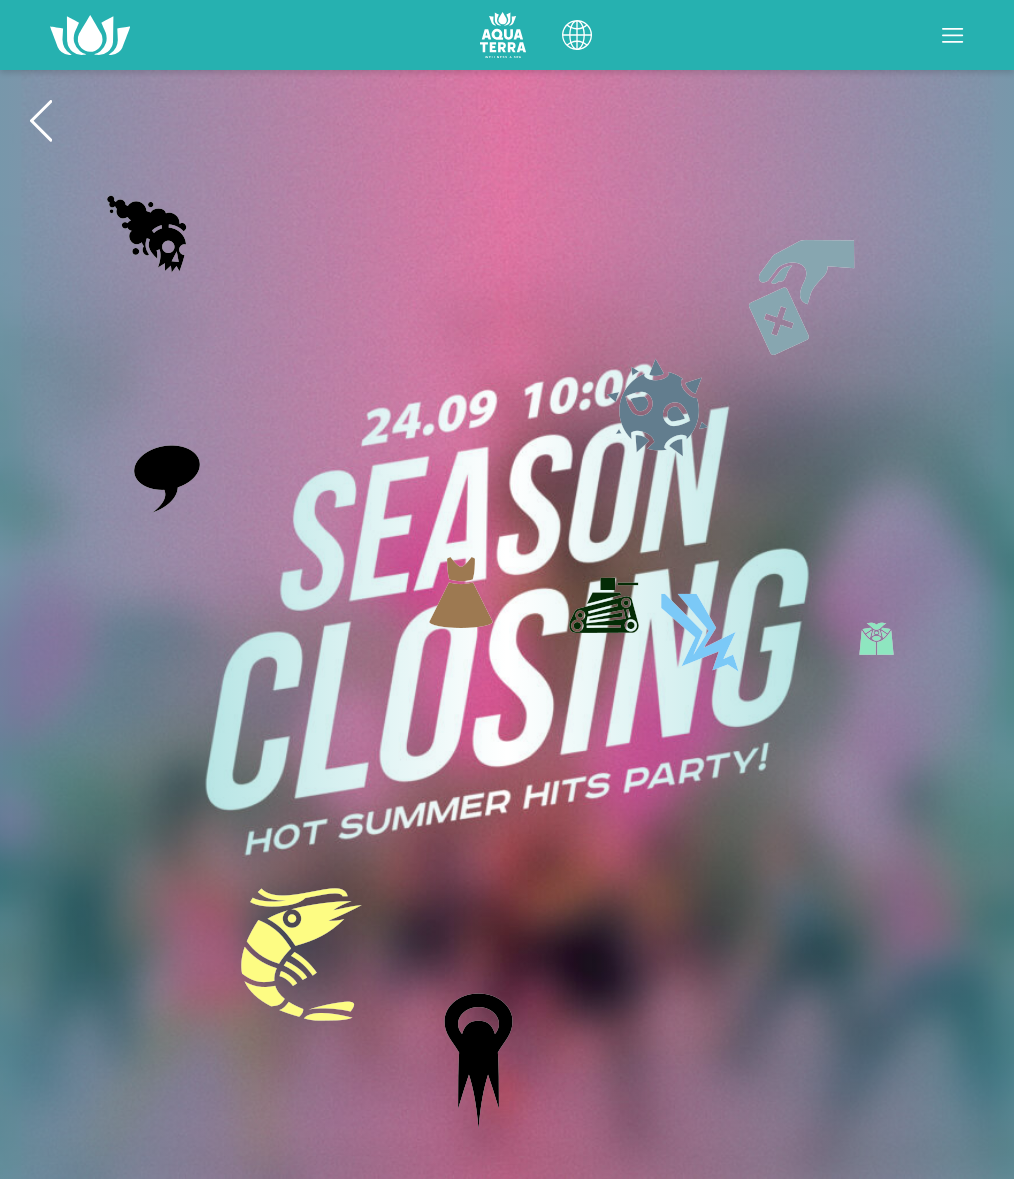 The height and width of the screenshot is (1179, 1014). I want to click on open chat or messaging feature, so click(167, 479).